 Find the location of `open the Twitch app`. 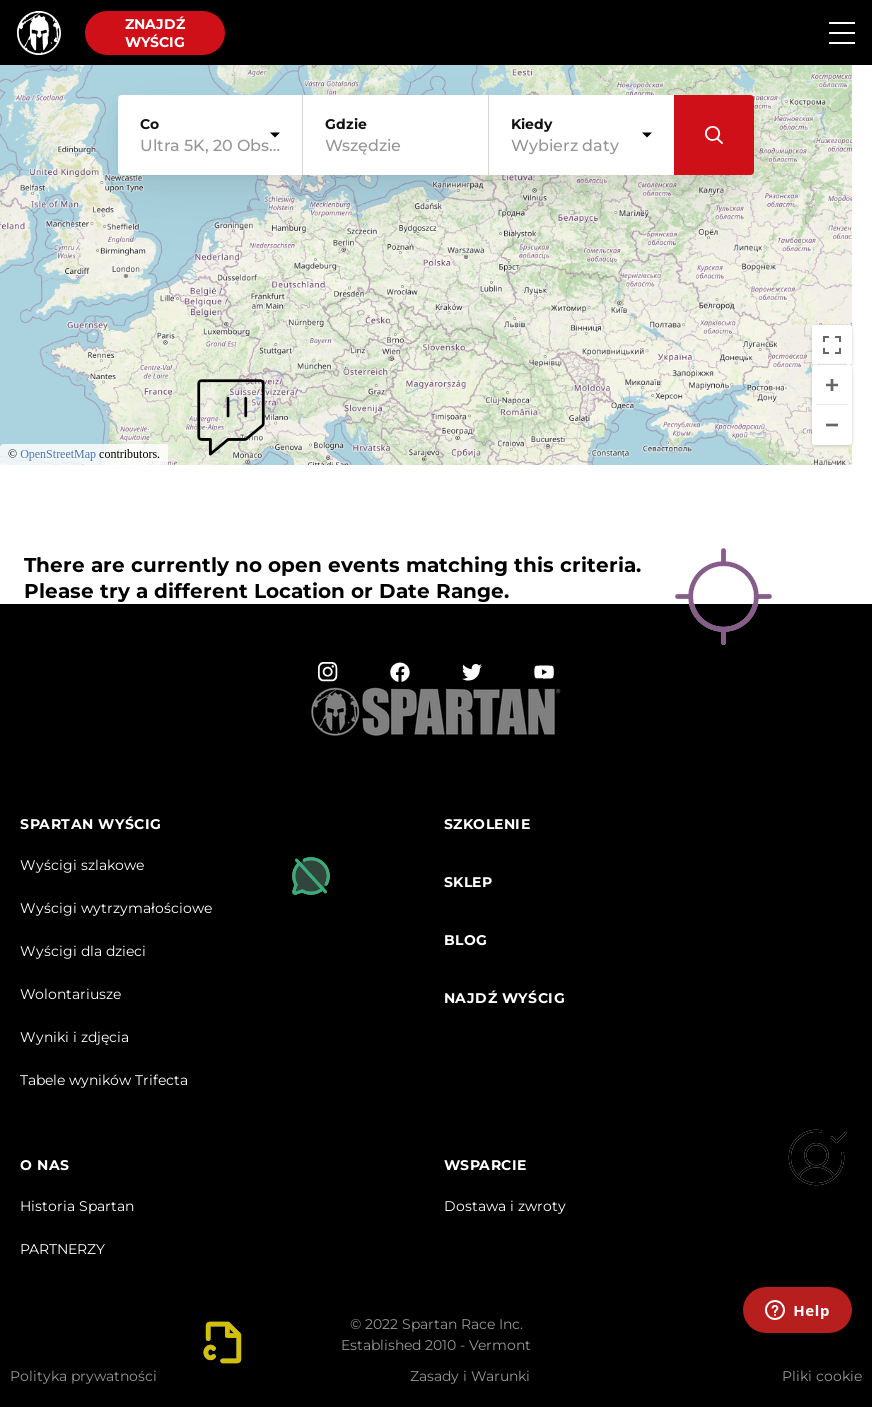

open the Twitch app is located at coordinates (231, 413).